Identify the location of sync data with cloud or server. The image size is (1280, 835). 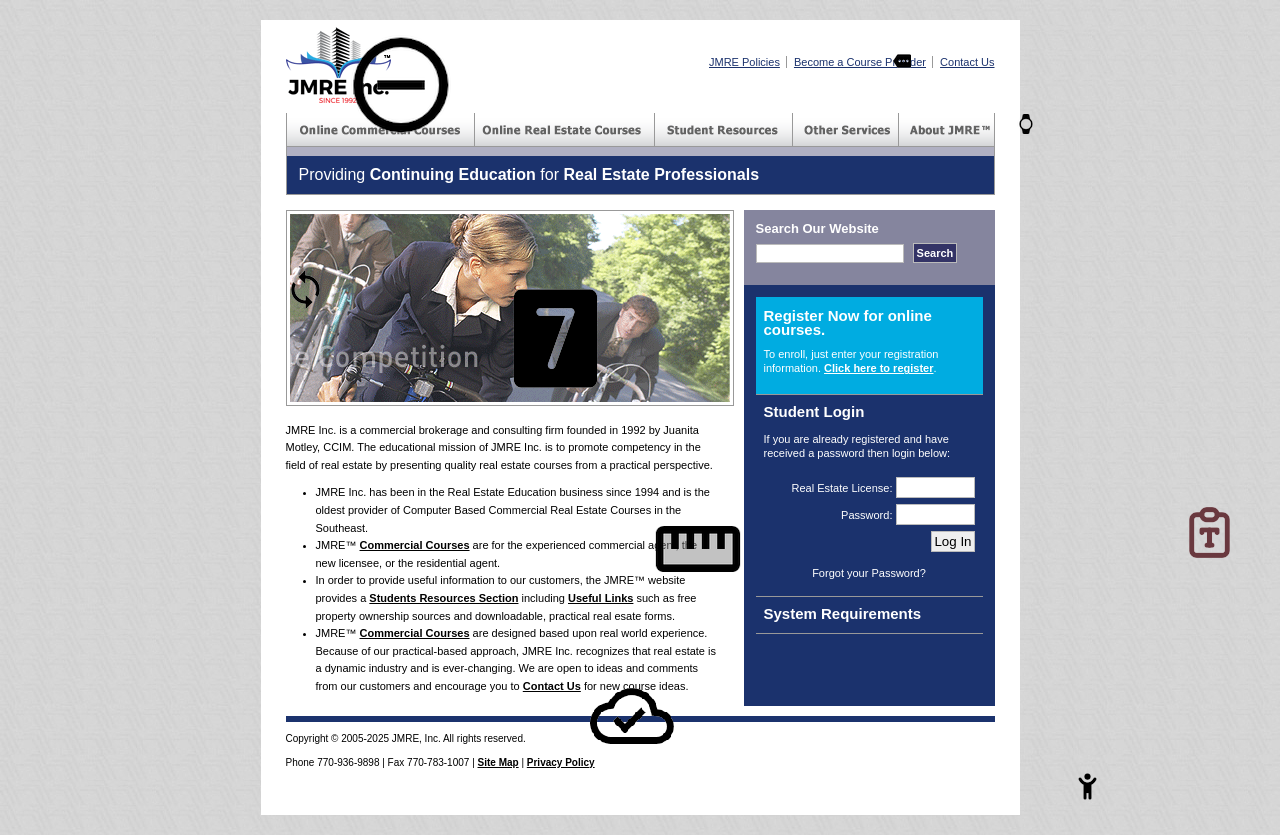
(305, 289).